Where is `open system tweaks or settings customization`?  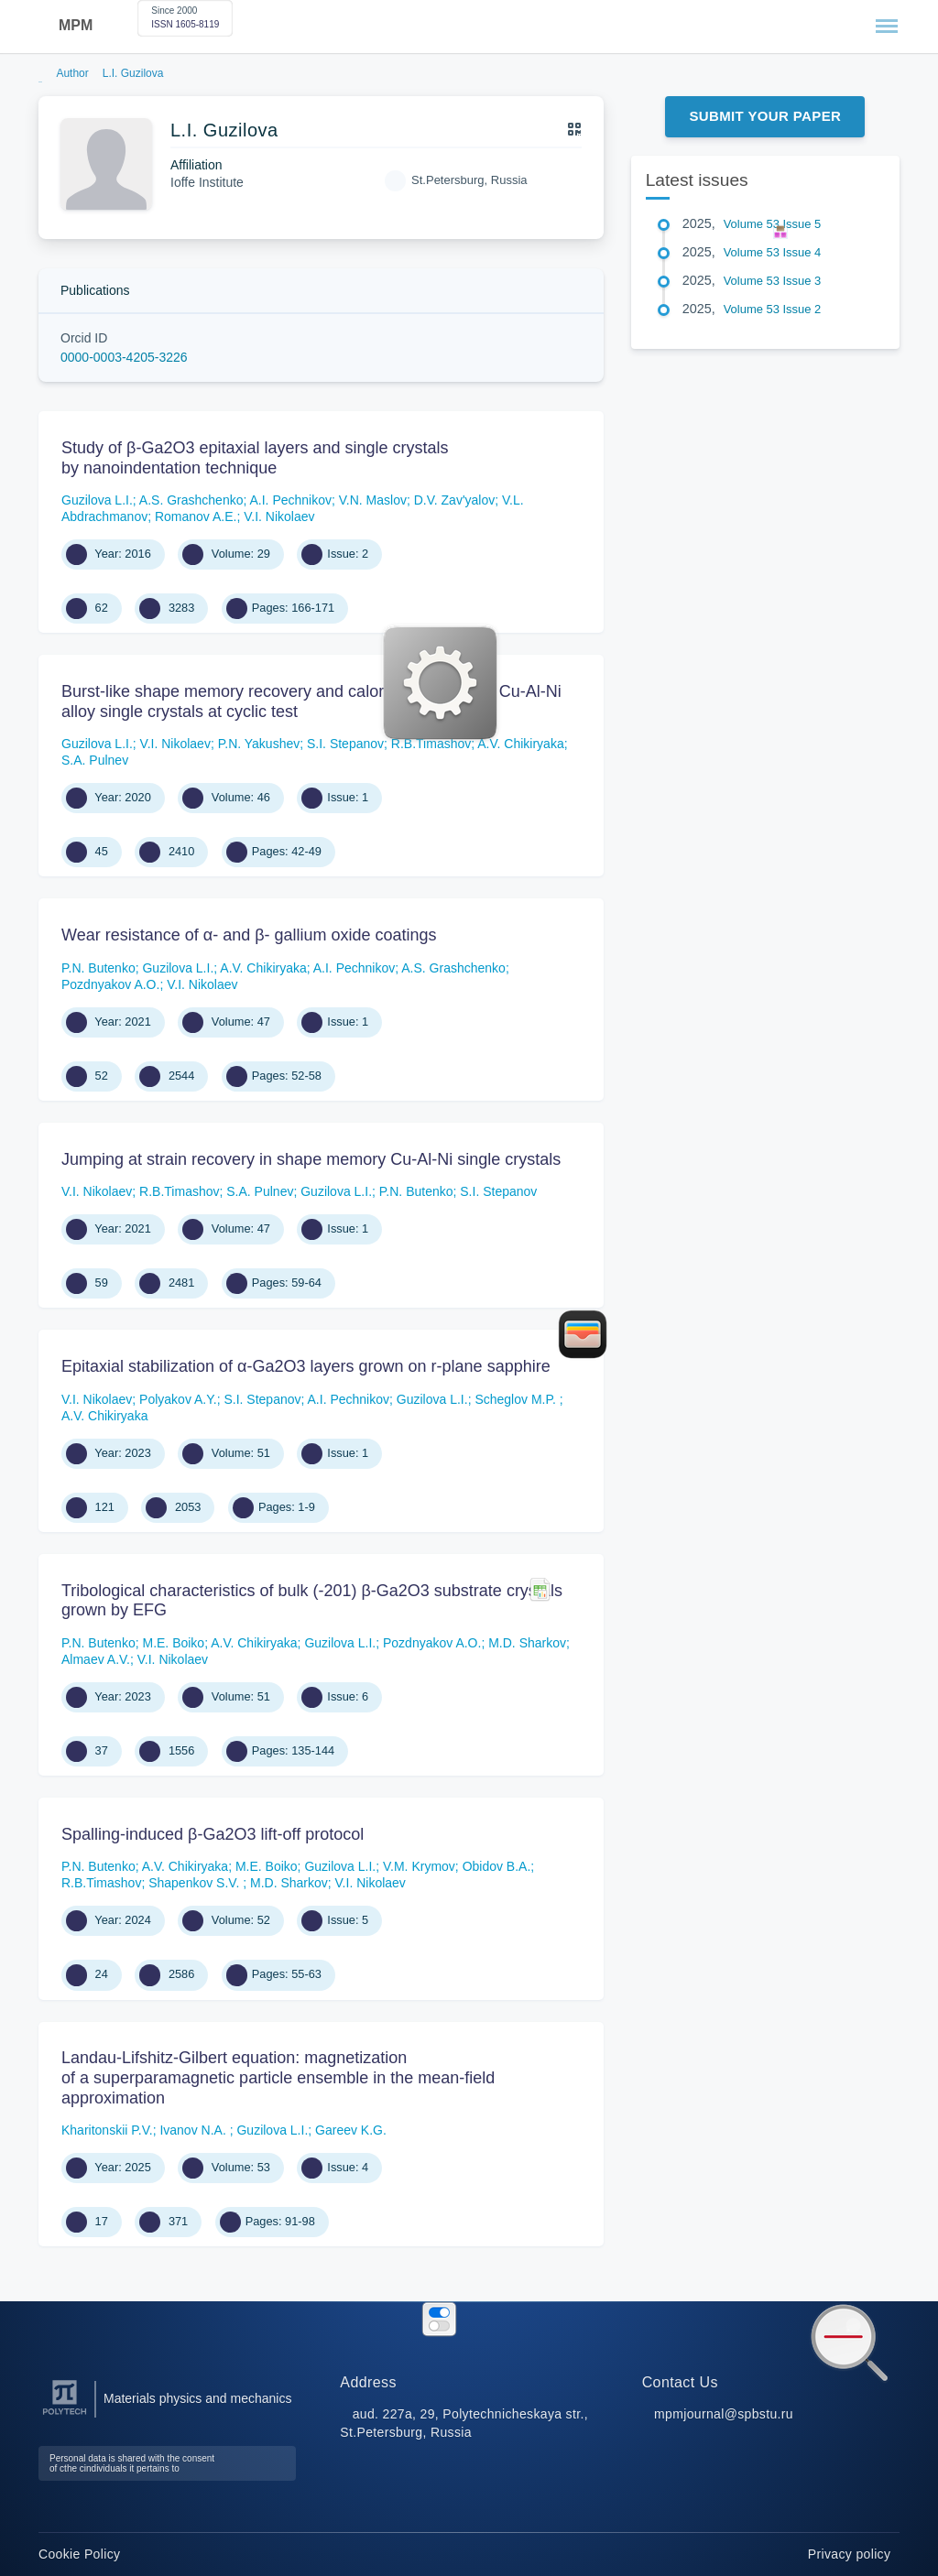
open system tweaks or settings customization is located at coordinates (439, 2319).